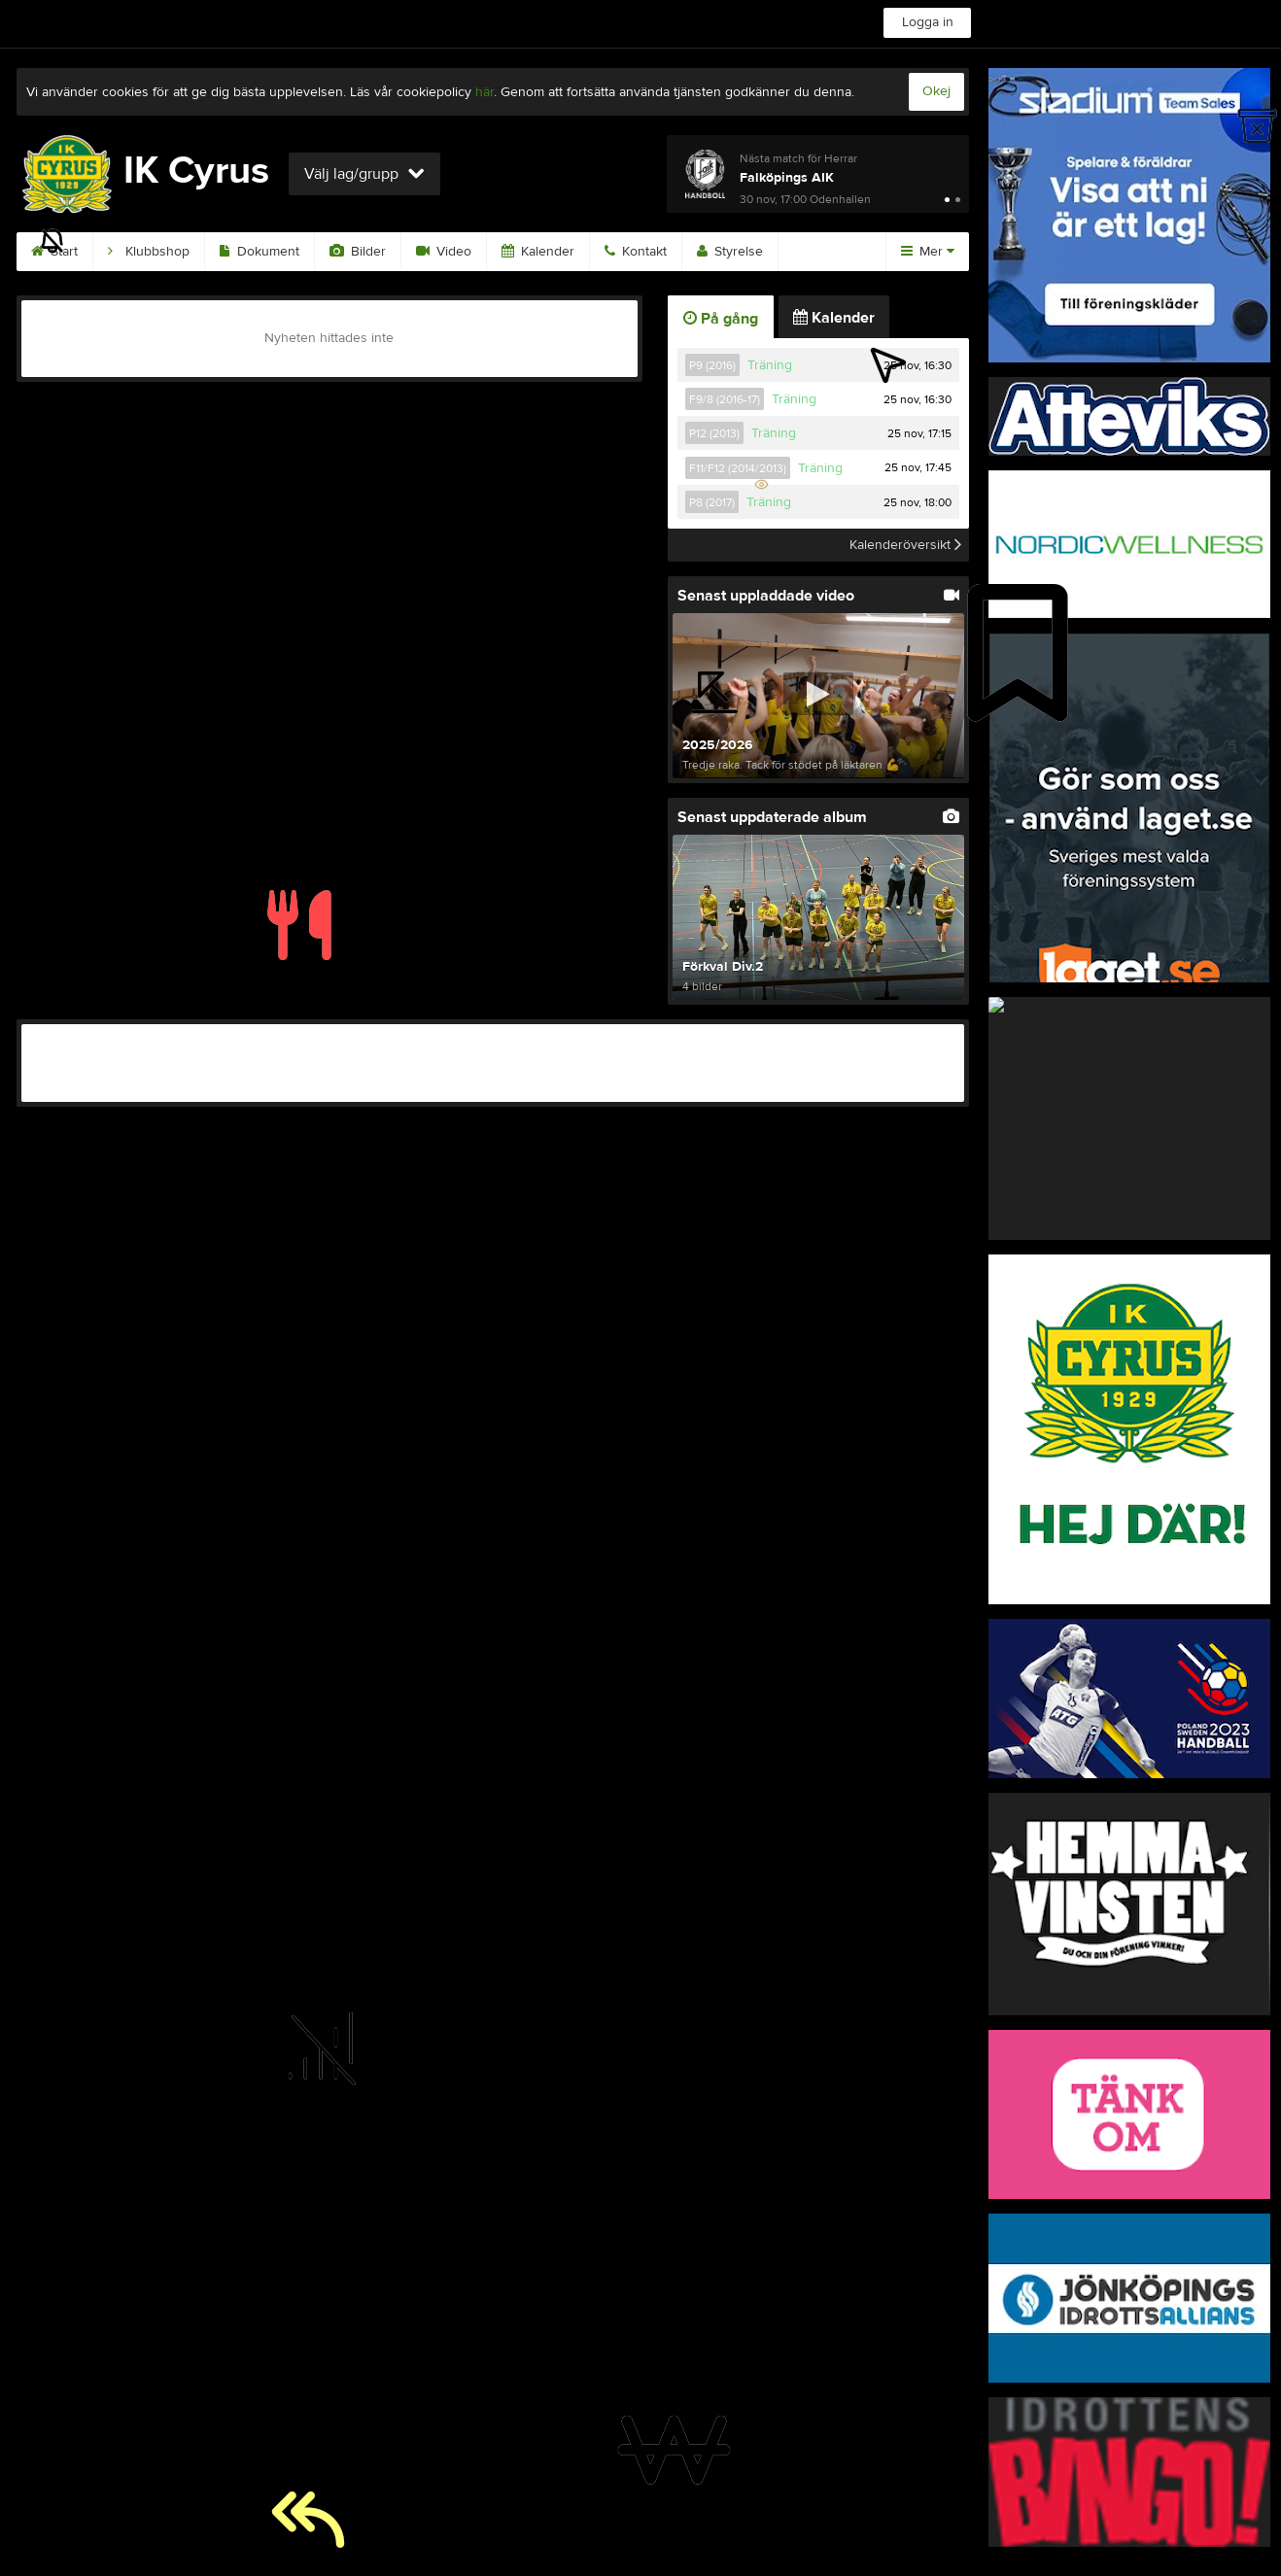 This screenshot has width=1281, height=2576. Describe the element at coordinates (52, 241) in the screenshot. I see `mute notifications` at that location.